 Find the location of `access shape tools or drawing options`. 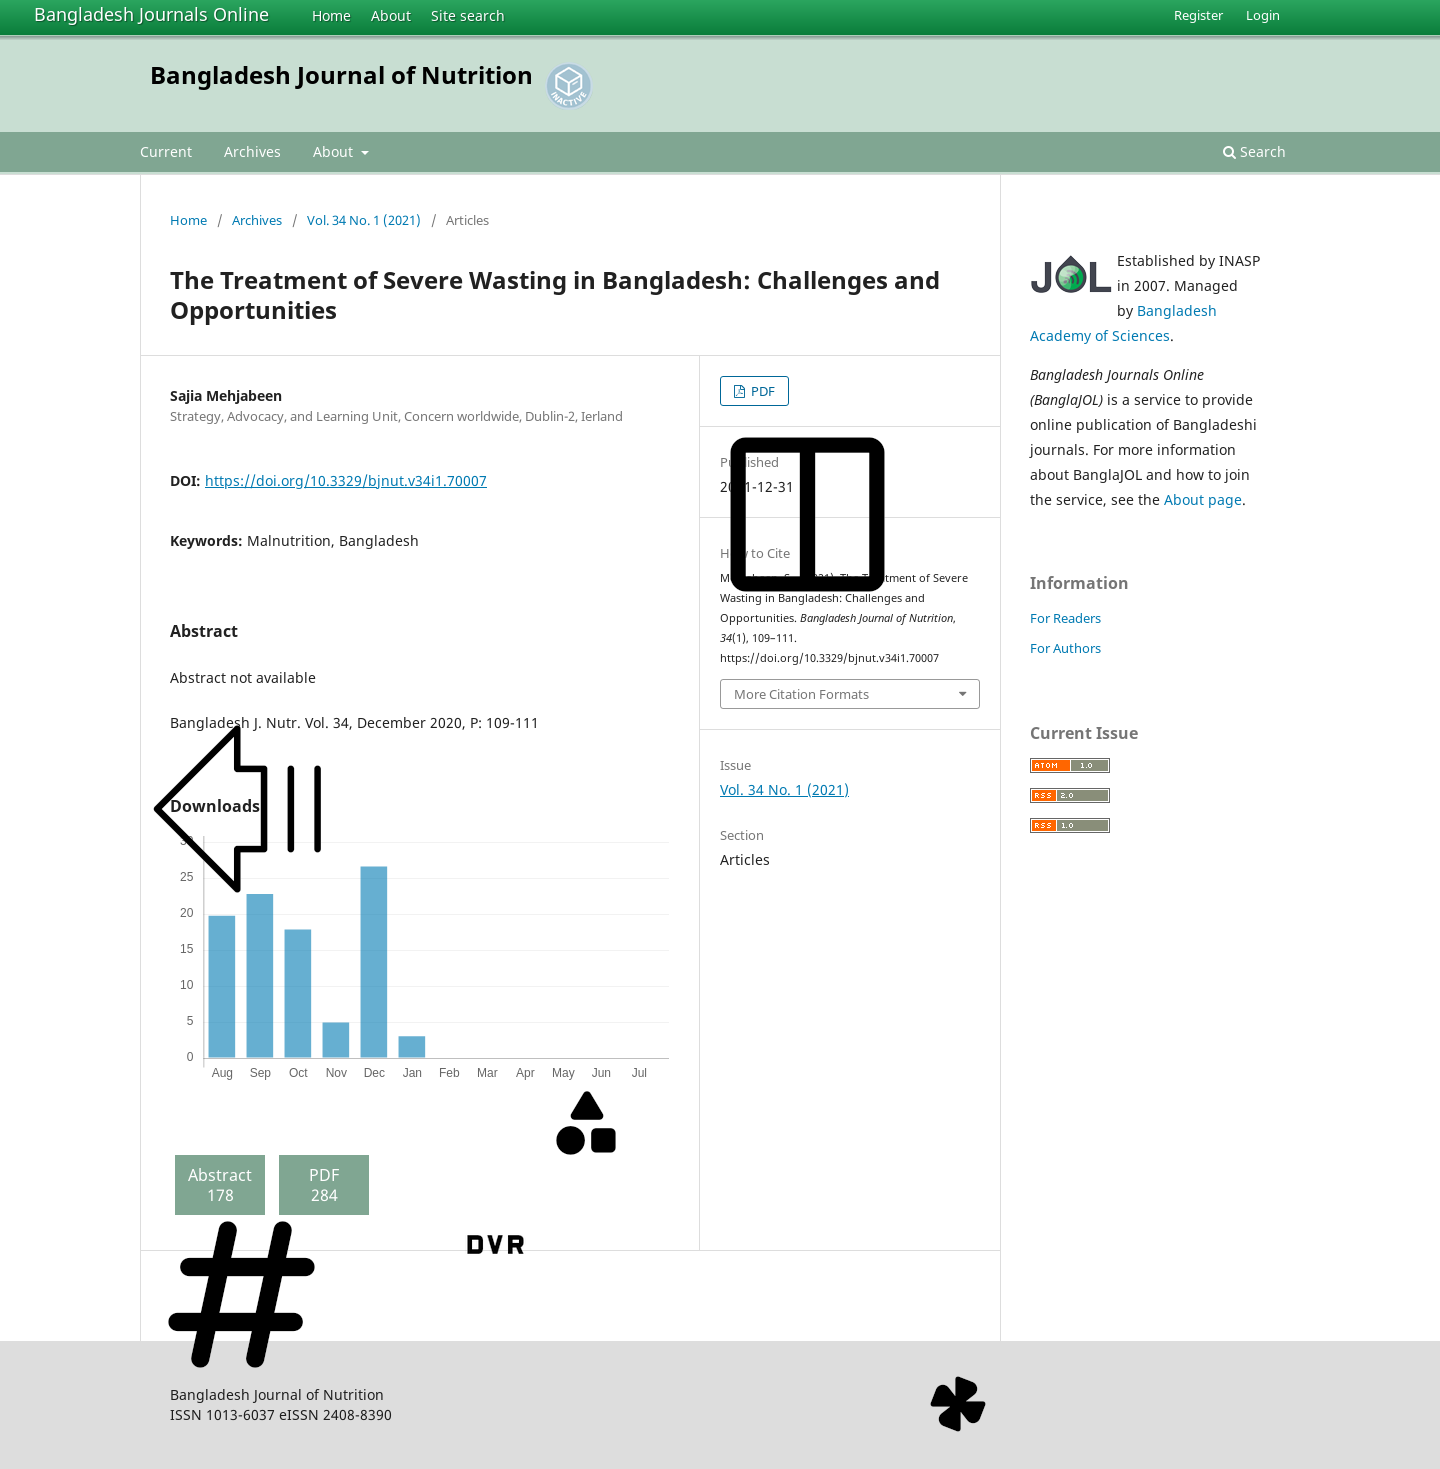

access shape tools or drawing options is located at coordinates (587, 1124).